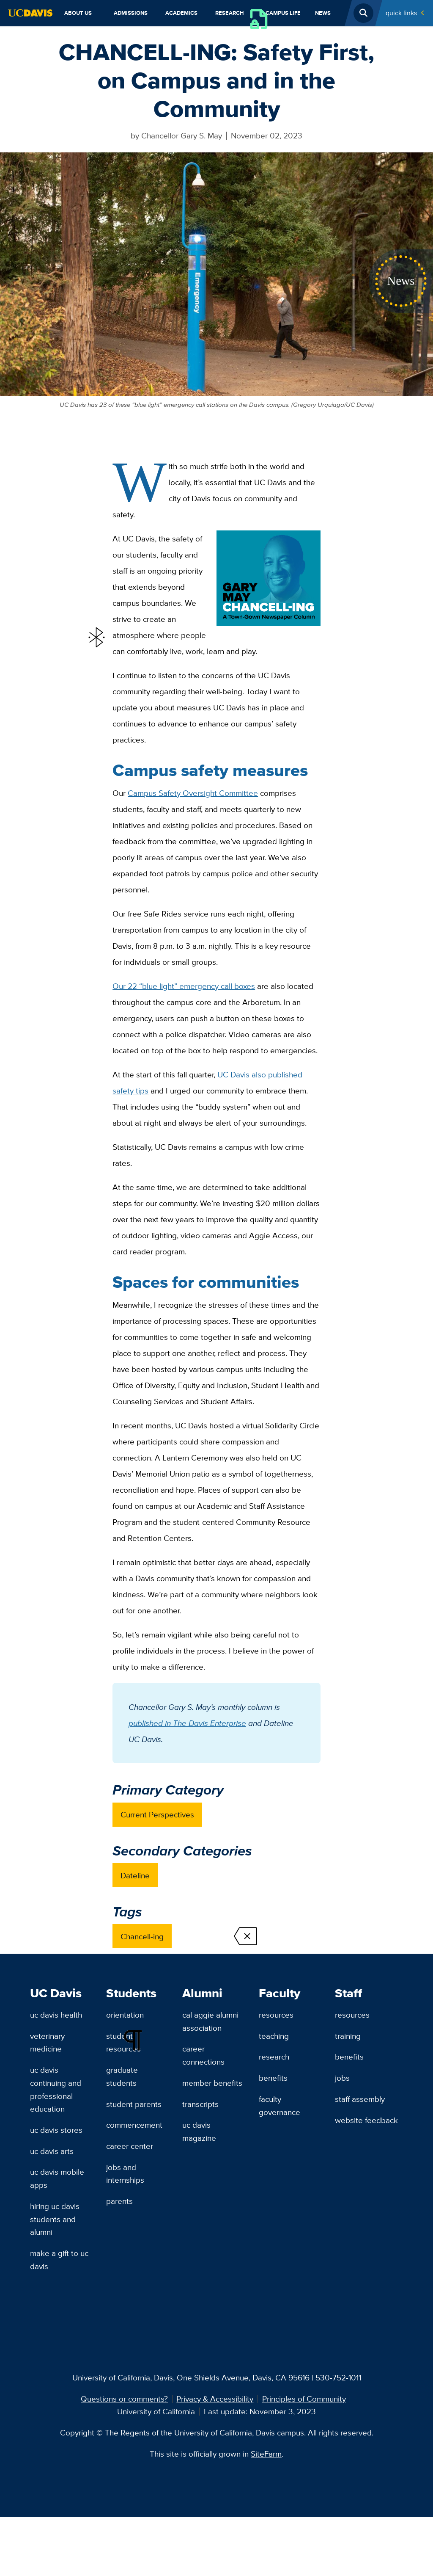 The width and height of the screenshot is (433, 2576). I want to click on toggle paragraph formatting options, so click(133, 2040).